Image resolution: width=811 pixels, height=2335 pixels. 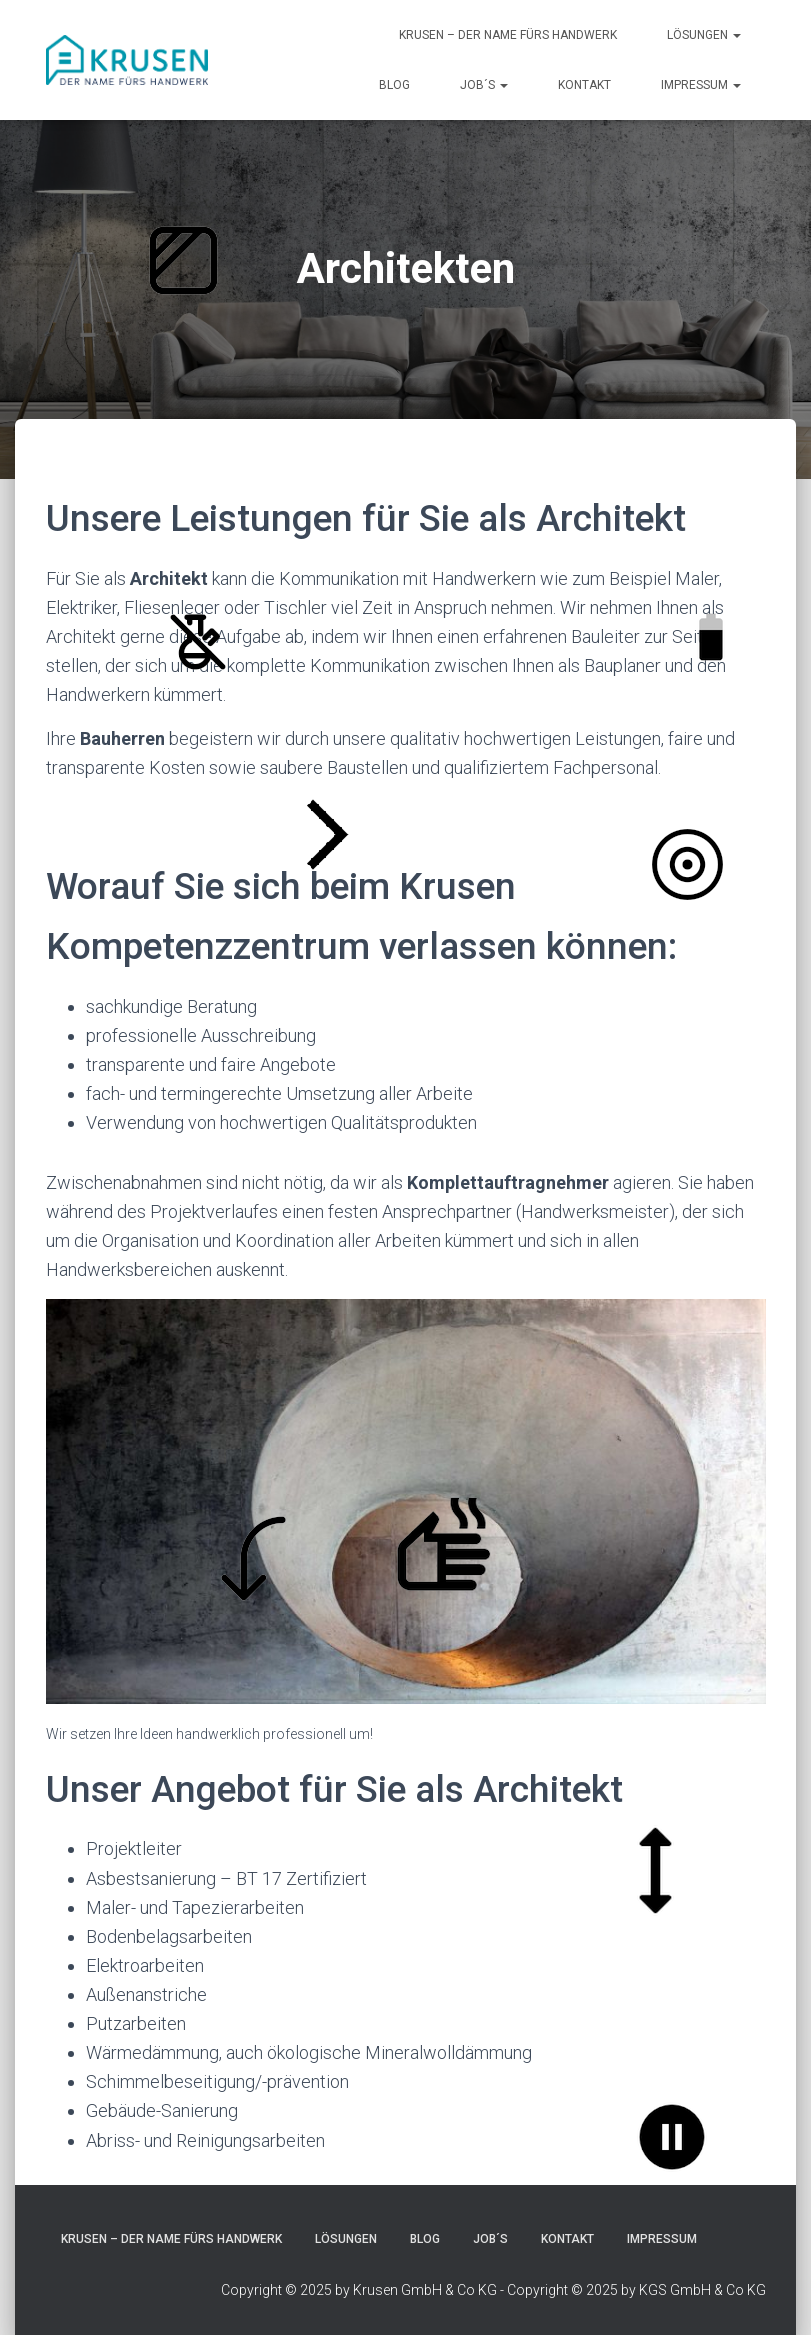 I want to click on indicates hand dryer available, so click(x=446, y=1542).